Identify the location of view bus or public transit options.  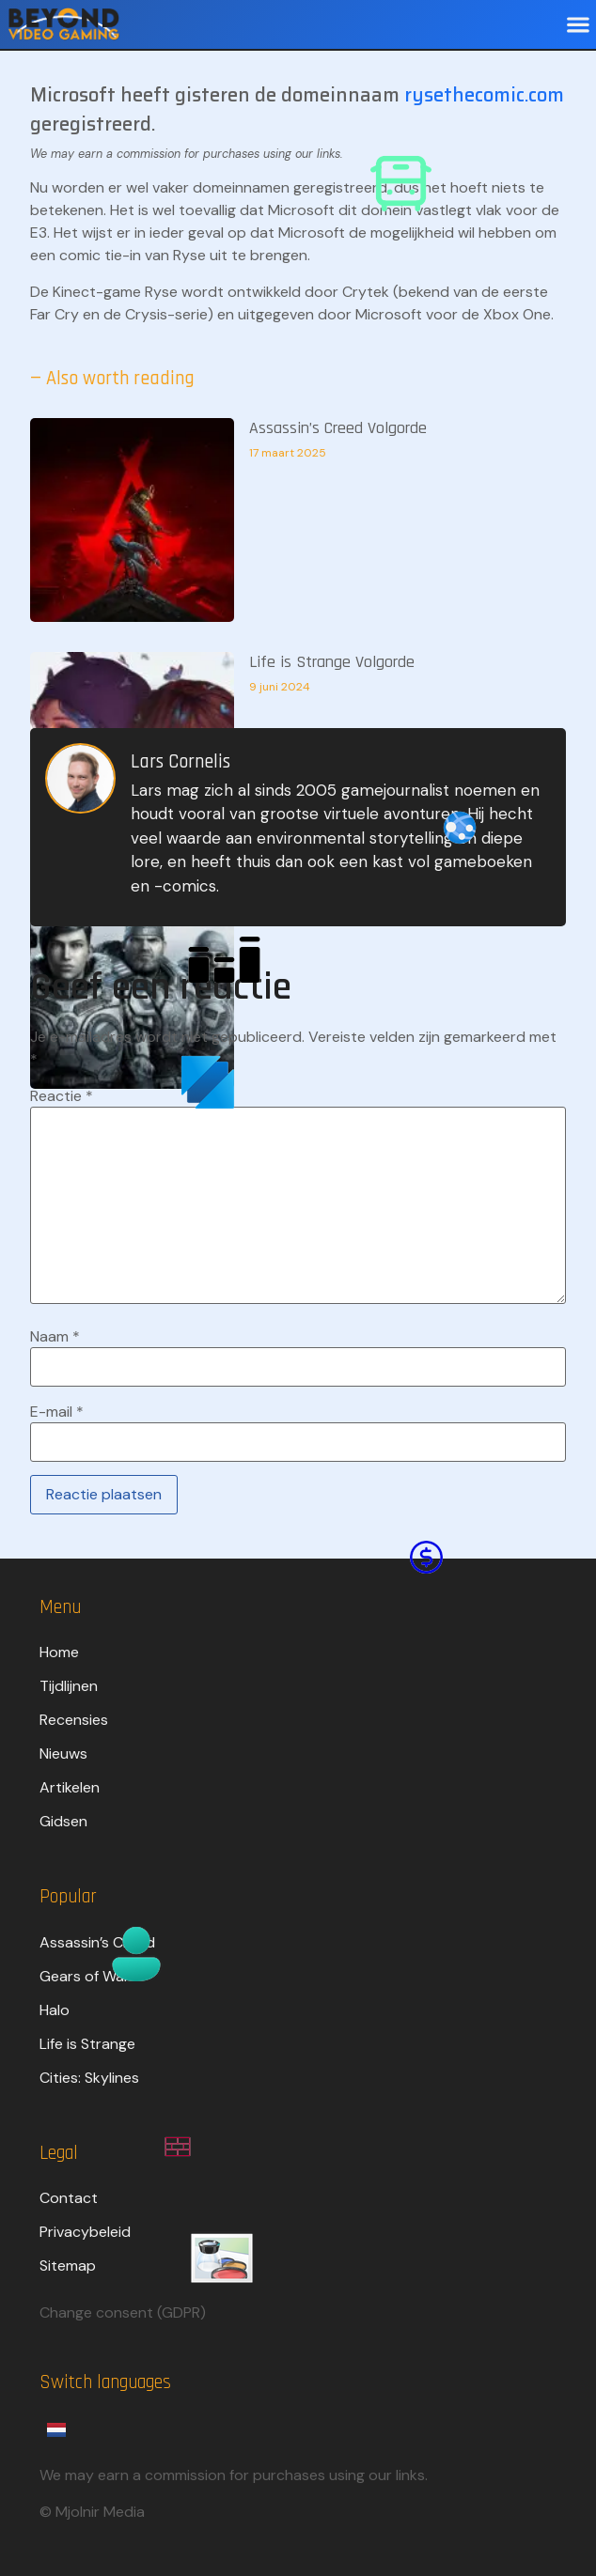
(400, 183).